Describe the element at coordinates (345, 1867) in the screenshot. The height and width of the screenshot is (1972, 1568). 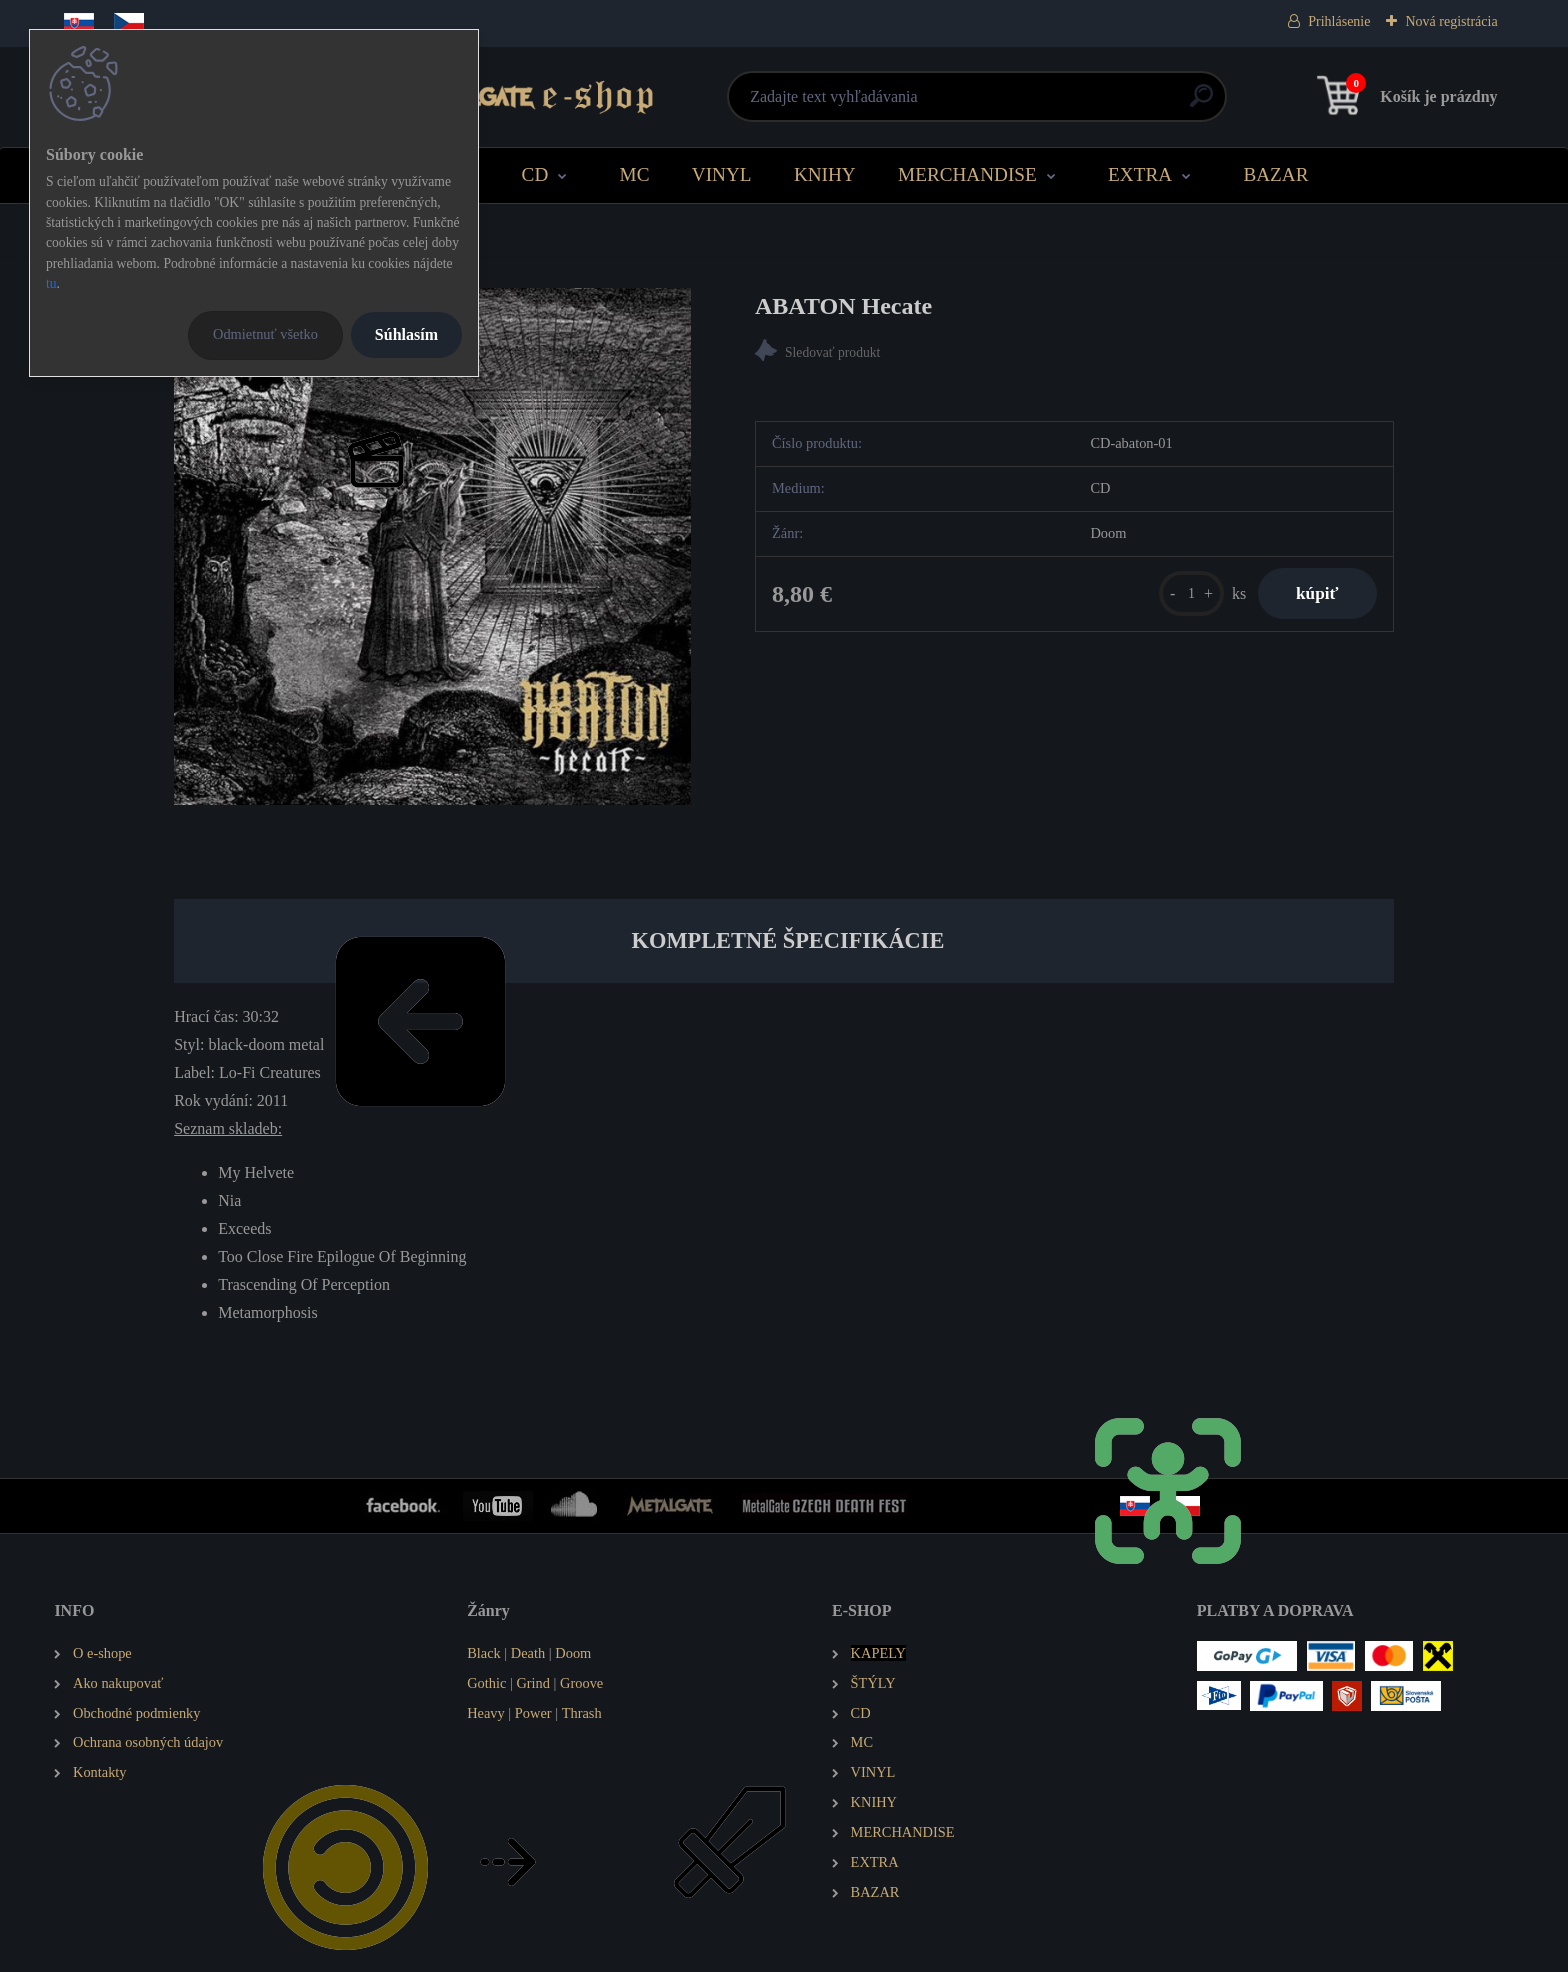
I see `indicates copyleft licensing status` at that location.